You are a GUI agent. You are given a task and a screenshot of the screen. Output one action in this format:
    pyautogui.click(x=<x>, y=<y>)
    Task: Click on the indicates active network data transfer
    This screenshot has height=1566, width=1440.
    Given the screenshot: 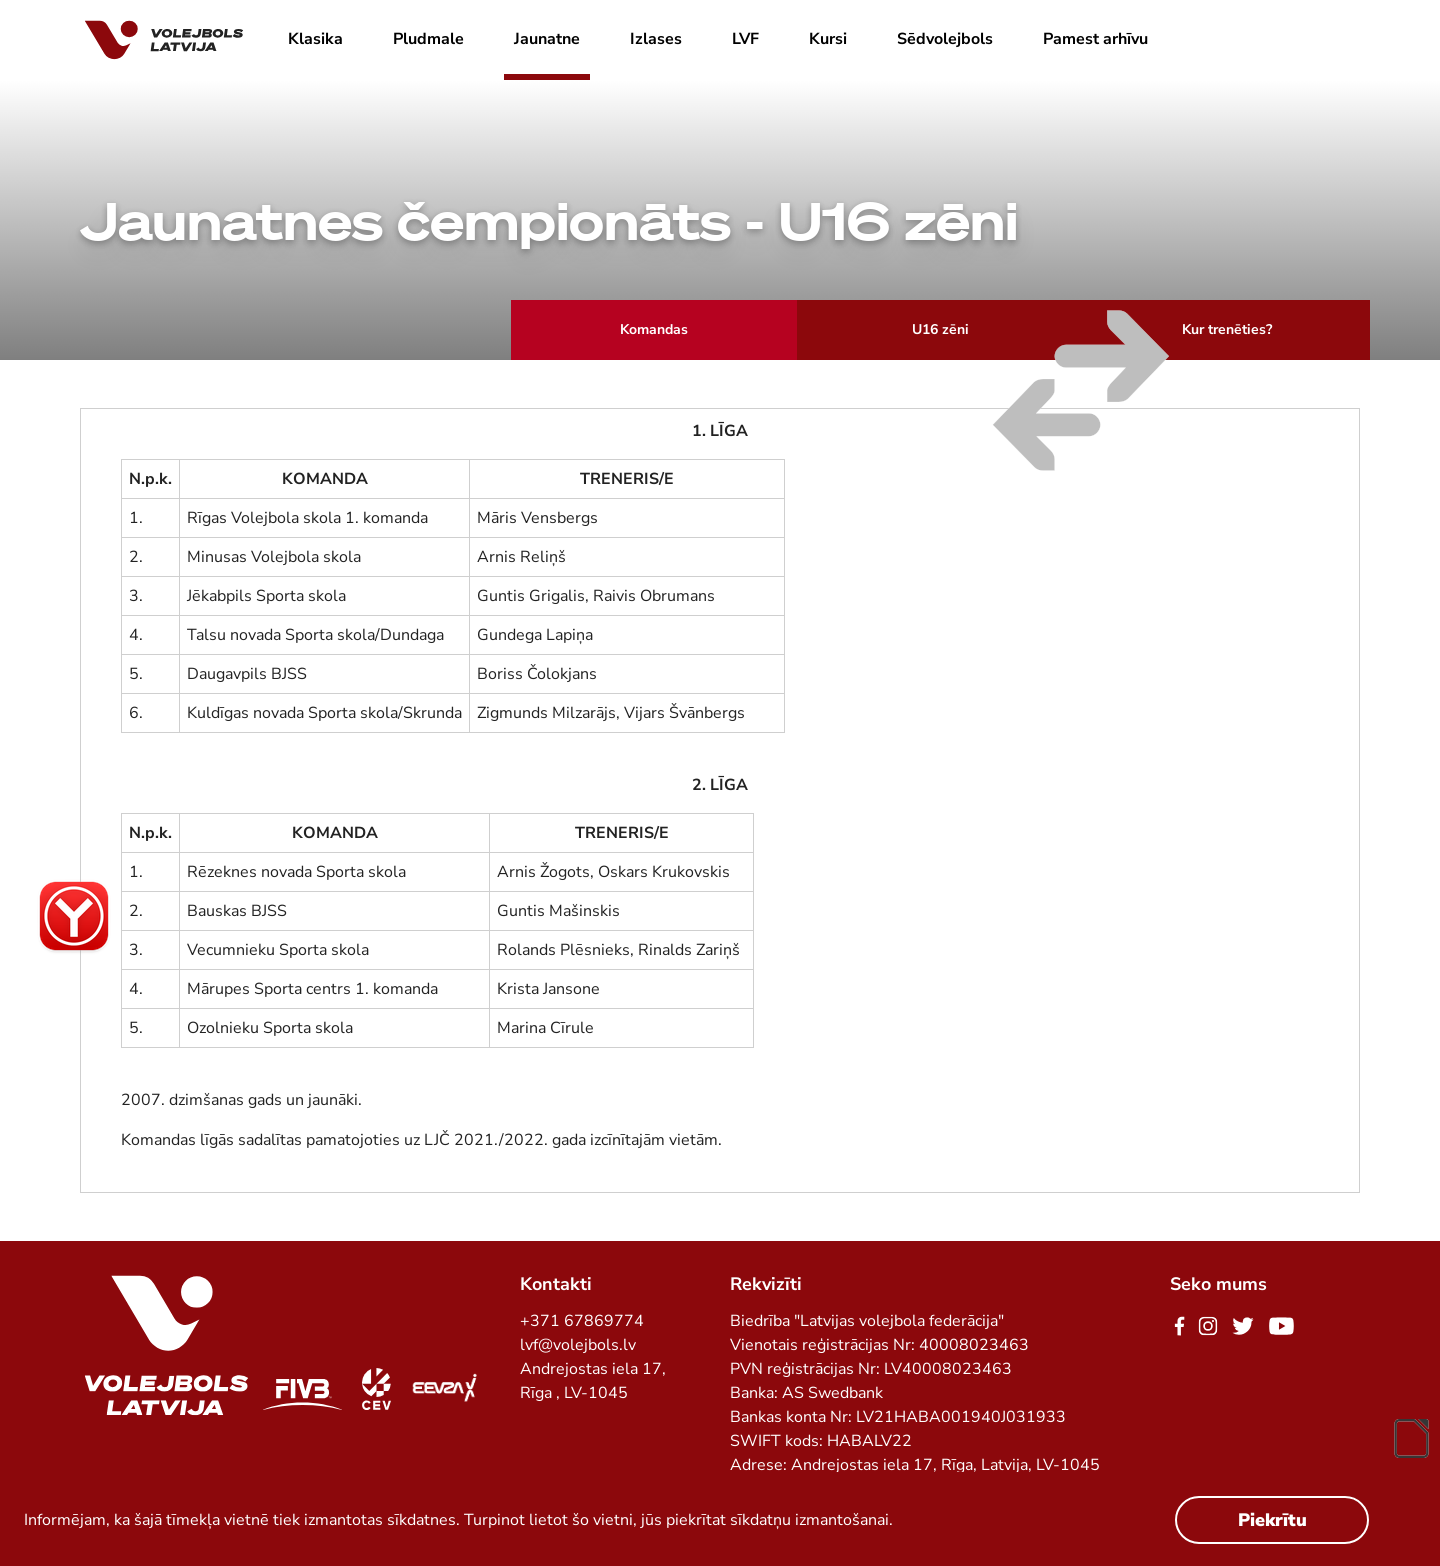 What is the action you would take?
    pyautogui.click(x=1077, y=390)
    